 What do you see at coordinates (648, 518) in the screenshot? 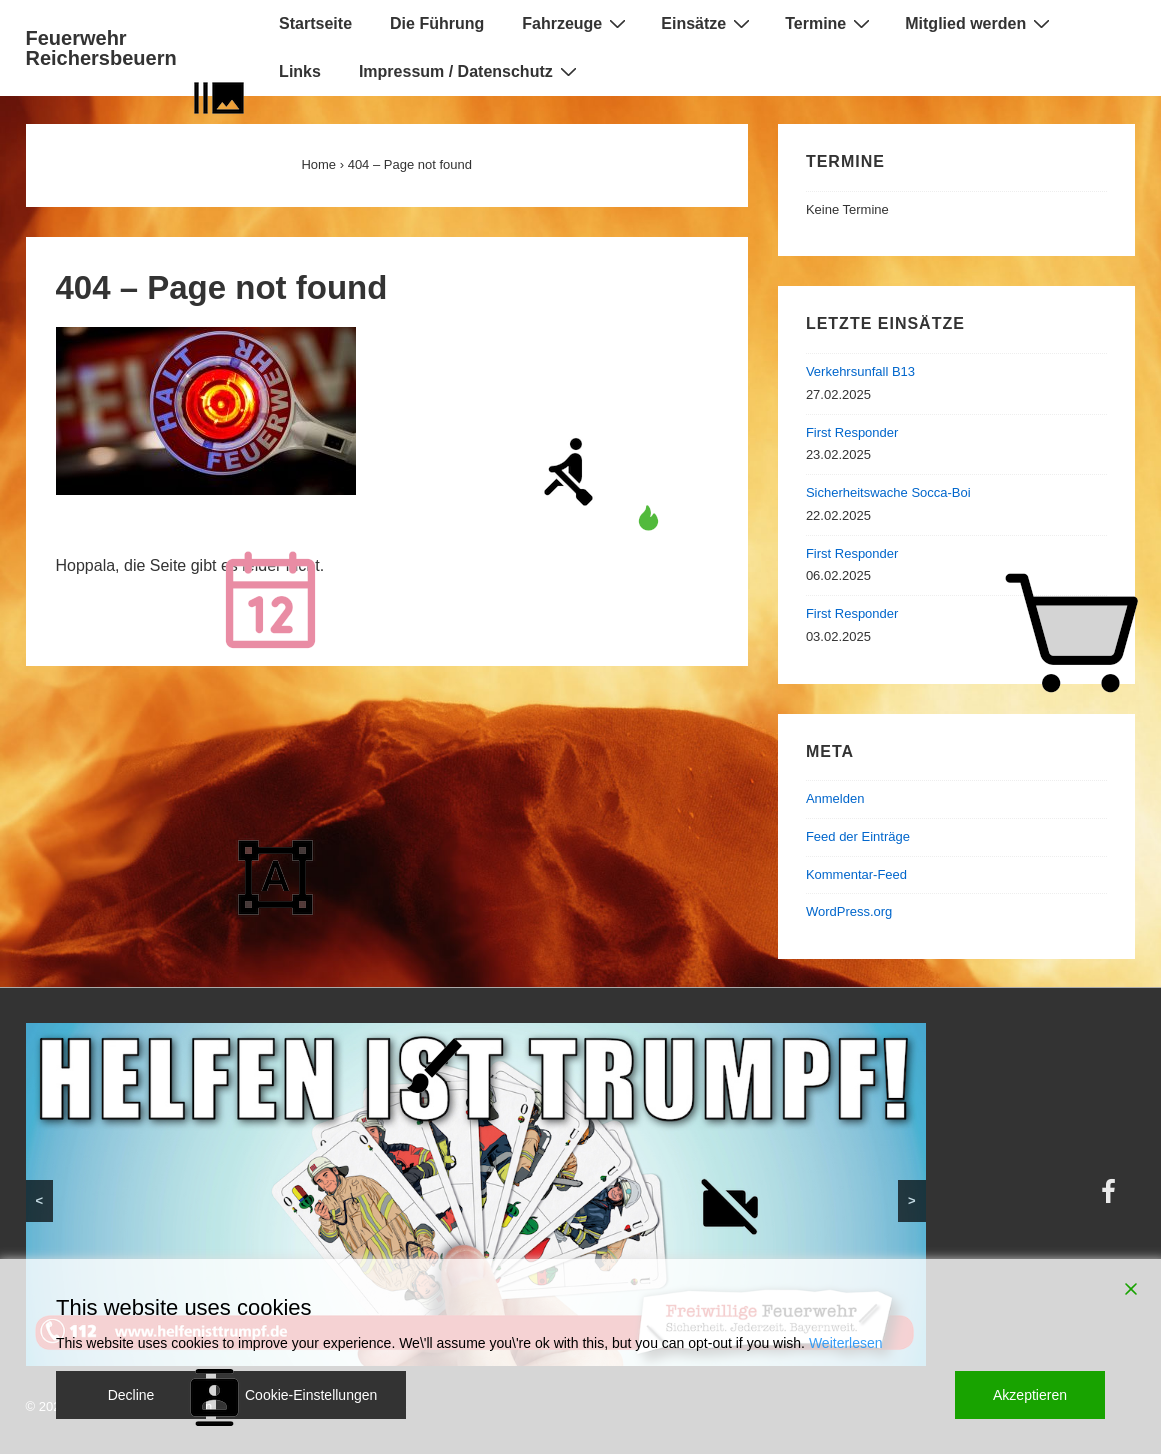
I see `indicates trending or hot content` at bounding box center [648, 518].